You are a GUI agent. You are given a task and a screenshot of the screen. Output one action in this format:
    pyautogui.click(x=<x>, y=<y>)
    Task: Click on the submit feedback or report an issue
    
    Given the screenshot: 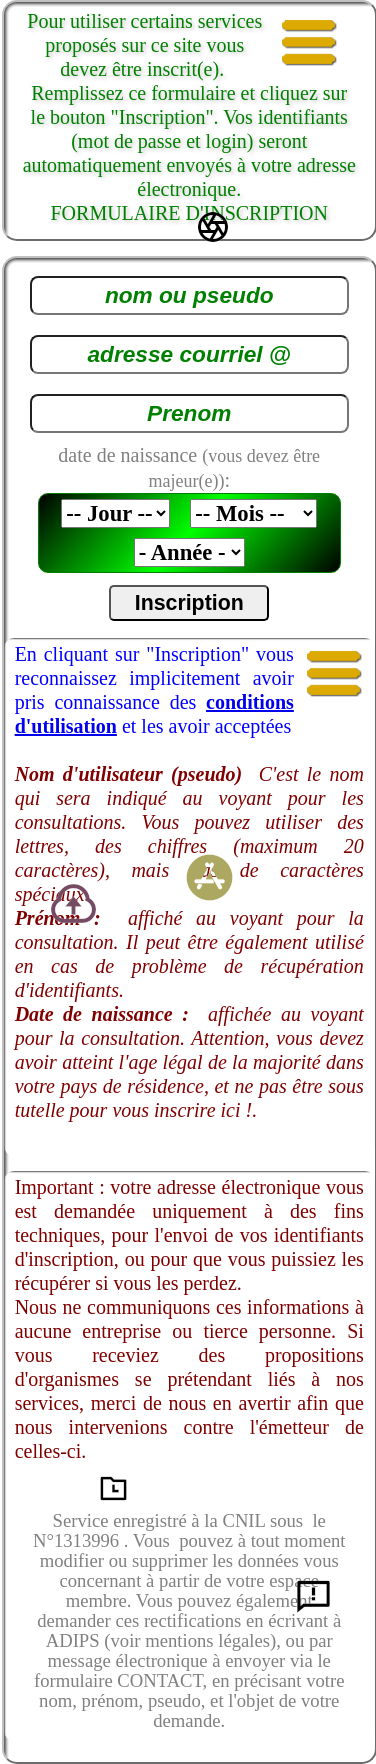 What is the action you would take?
    pyautogui.click(x=313, y=1595)
    